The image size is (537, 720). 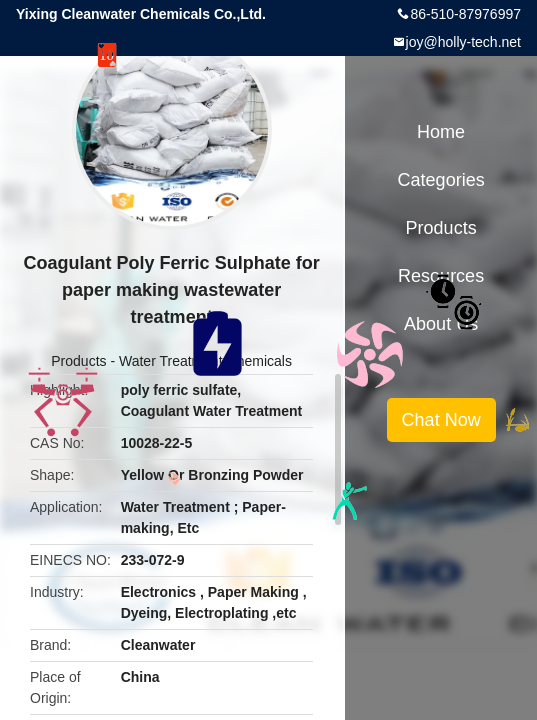 What do you see at coordinates (217, 343) in the screenshot?
I see `view device battery status` at bounding box center [217, 343].